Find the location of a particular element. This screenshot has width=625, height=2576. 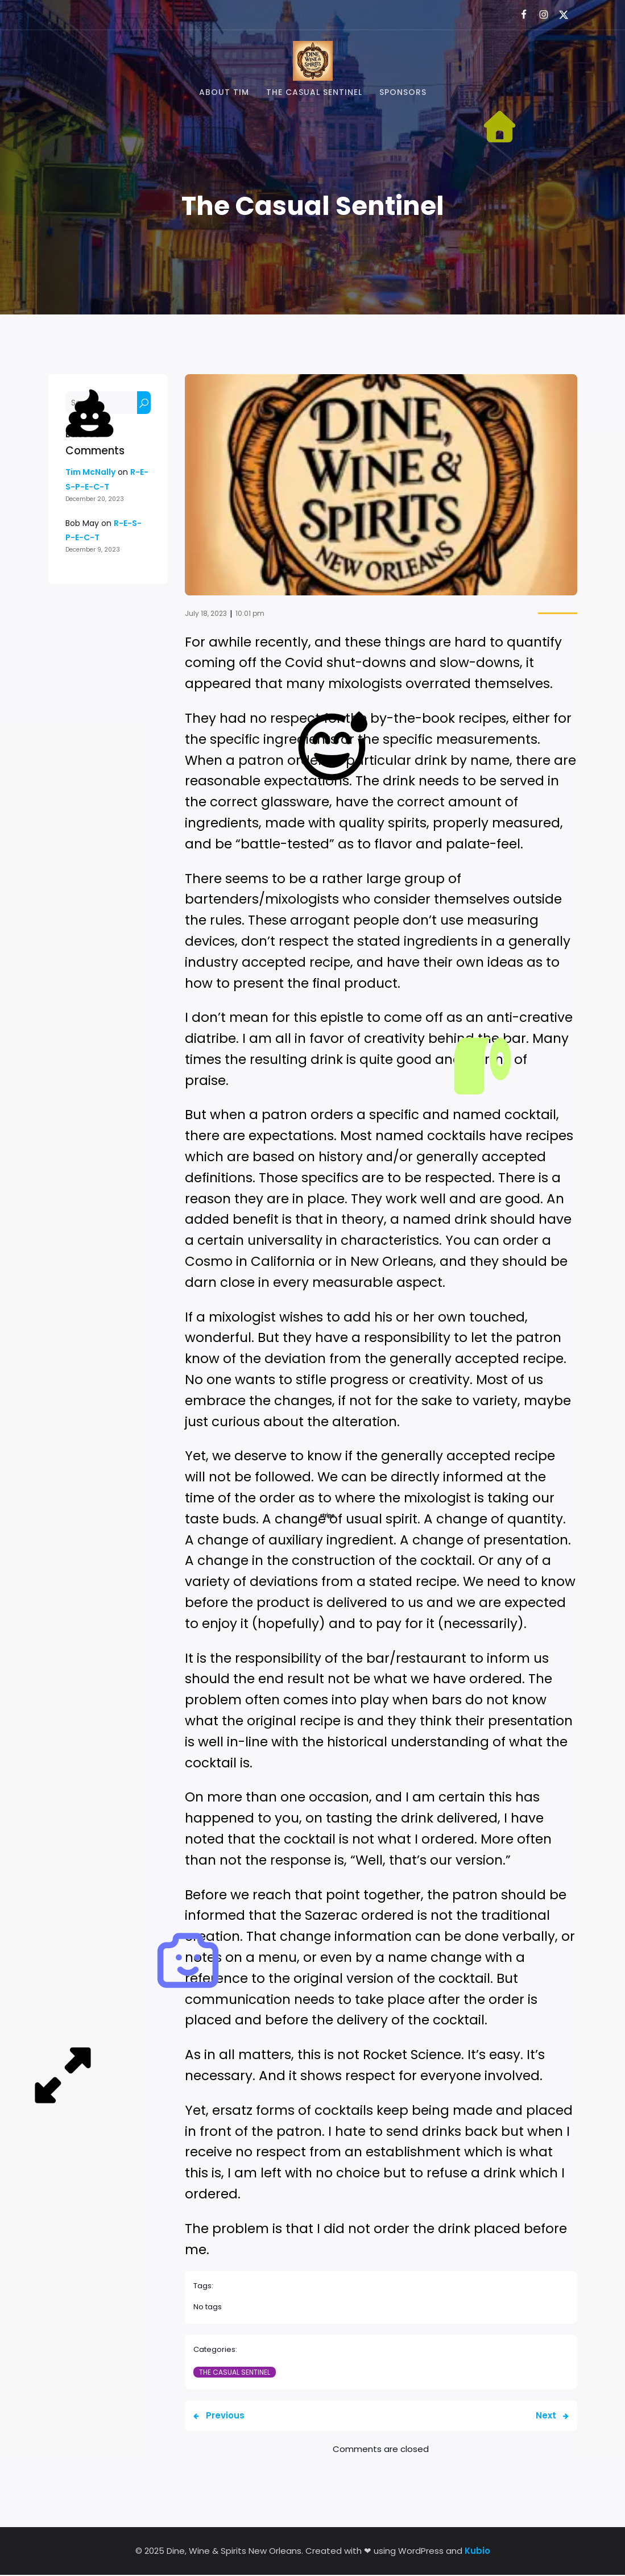

switch to front-facing camera is located at coordinates (188, 1960).